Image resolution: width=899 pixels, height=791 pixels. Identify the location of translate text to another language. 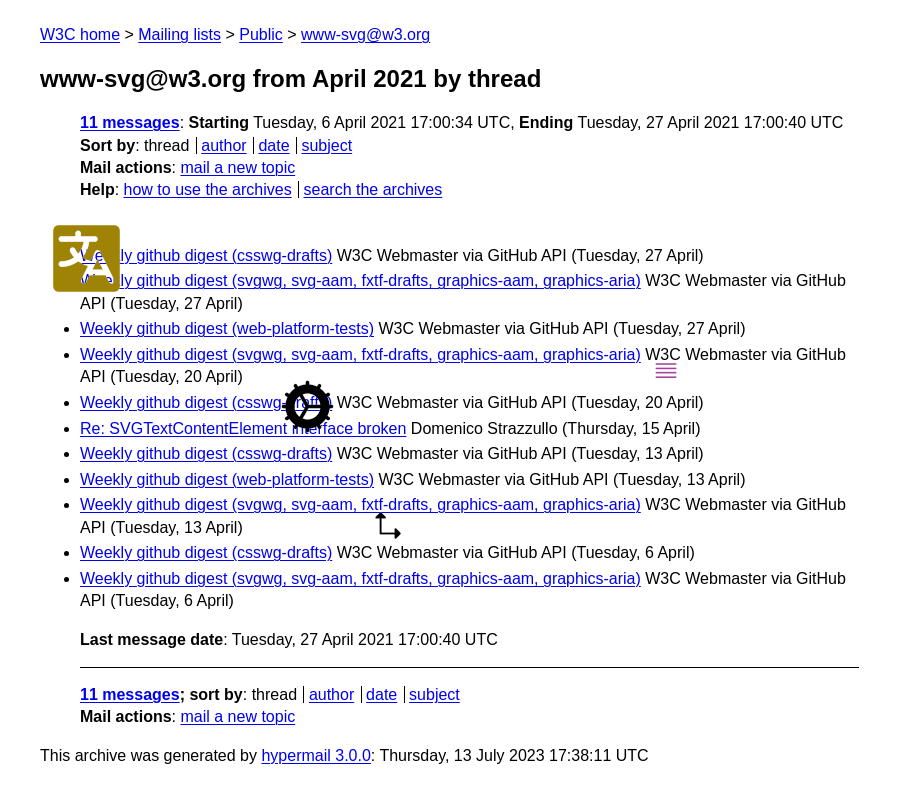
(86, 258).